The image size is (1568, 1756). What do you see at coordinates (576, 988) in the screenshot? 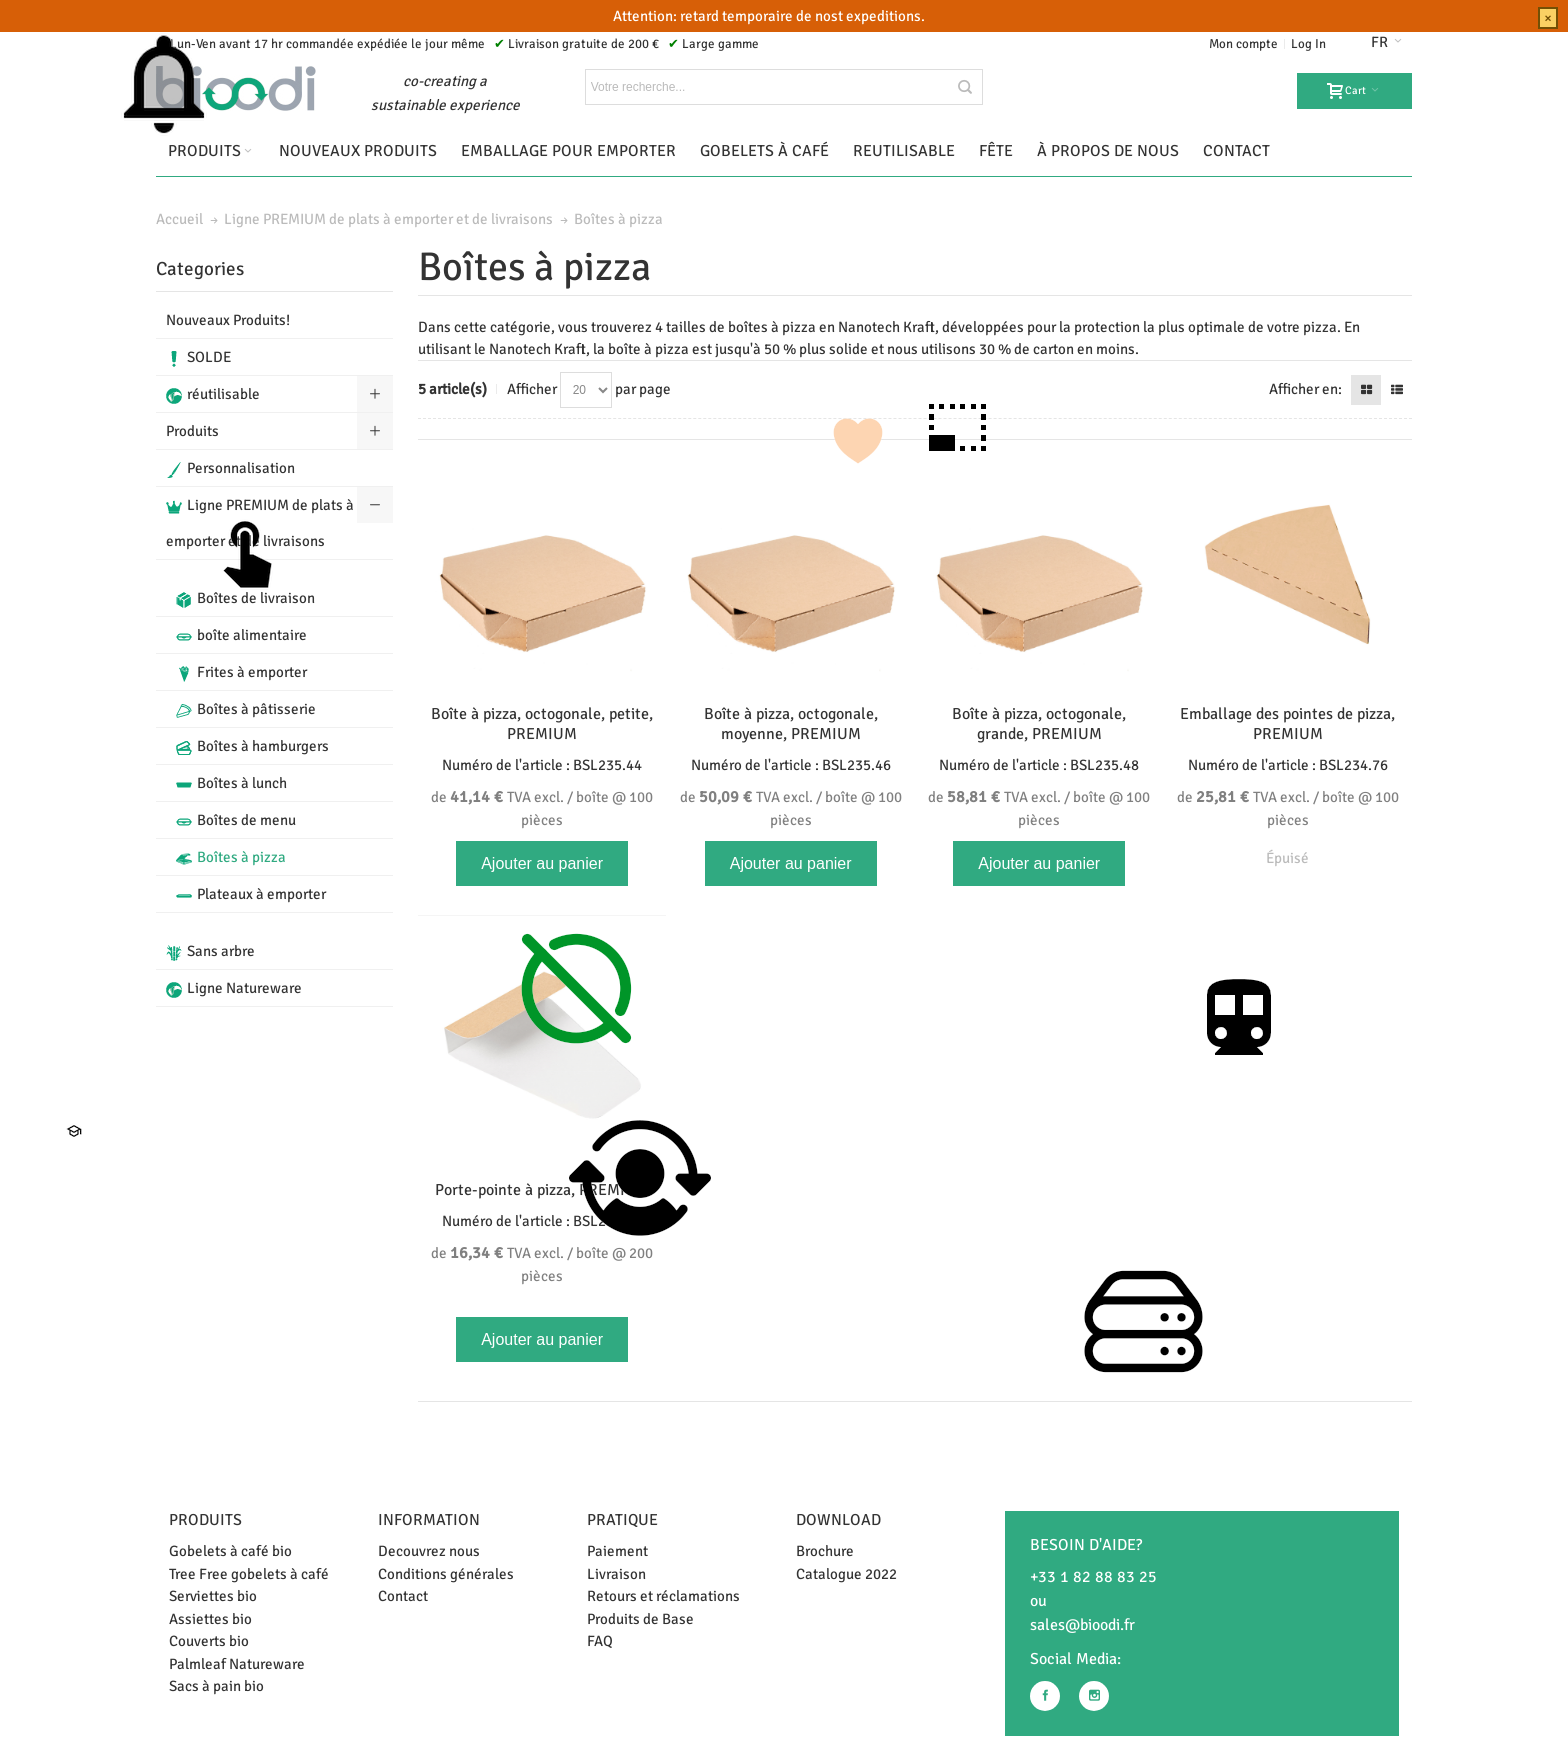
I see `indicates a disabled or unavailable feature` at bounding box center [576, 988].